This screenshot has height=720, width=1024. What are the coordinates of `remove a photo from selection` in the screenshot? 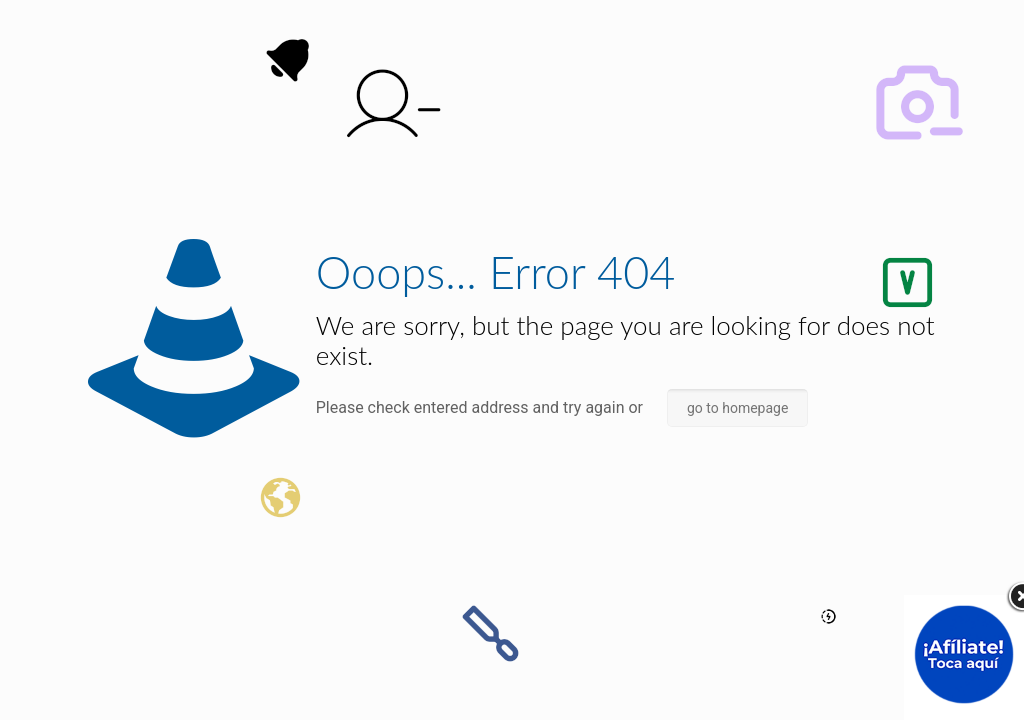 It's located at (917, 102).